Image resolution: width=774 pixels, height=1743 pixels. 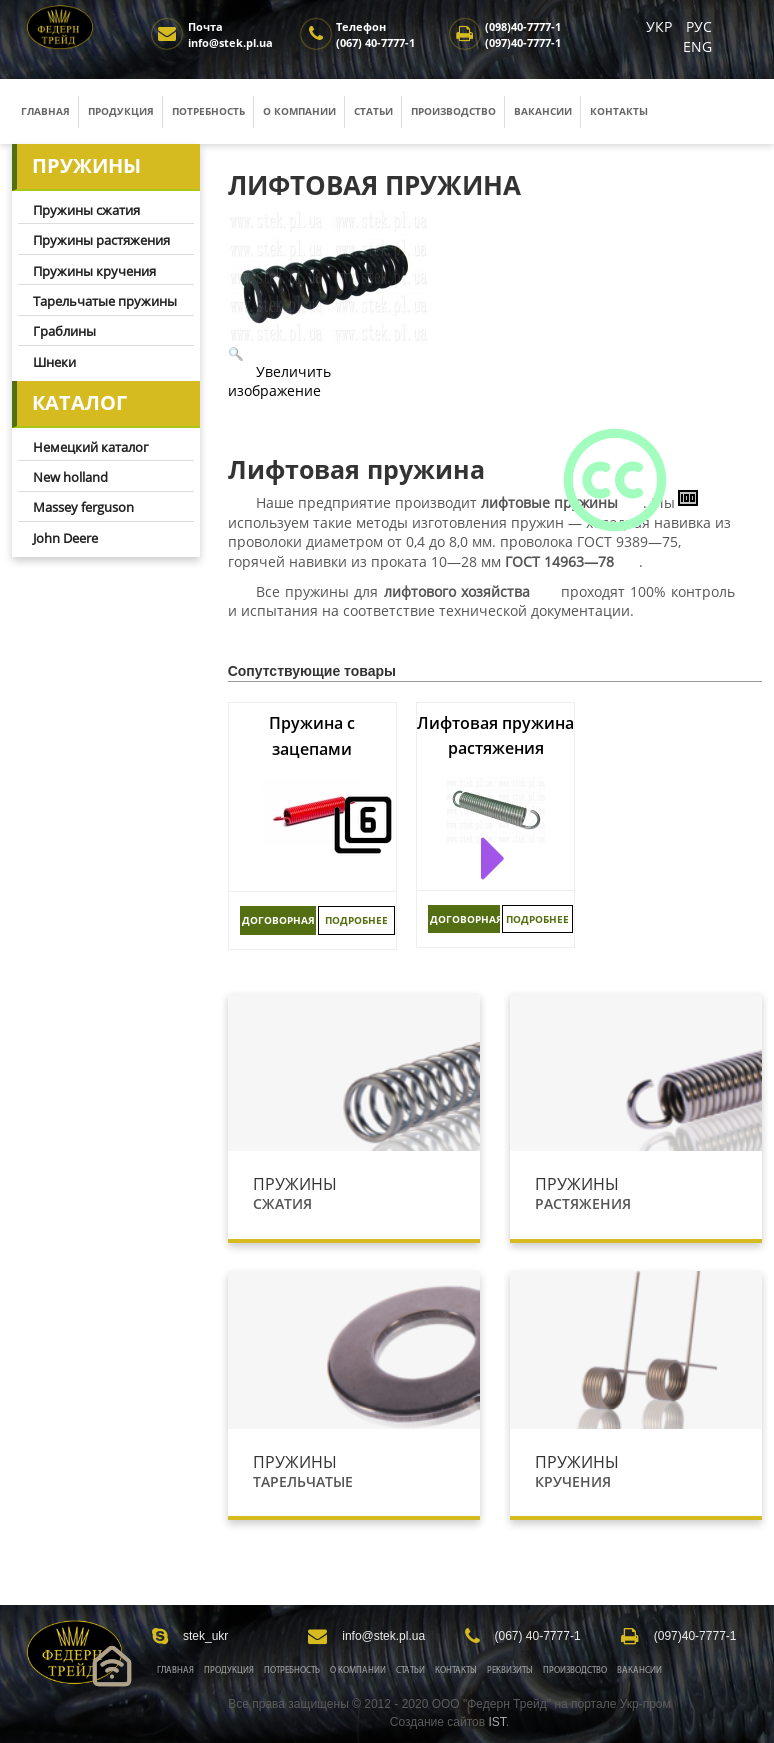 I want to click on access smart home settings, so click(x=112, y=1667).